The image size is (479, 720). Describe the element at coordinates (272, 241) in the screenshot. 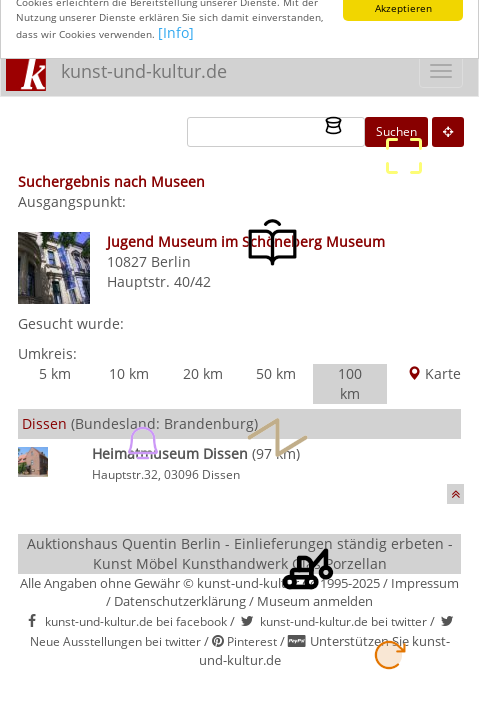

I see `view user profile or contact details` at that location.